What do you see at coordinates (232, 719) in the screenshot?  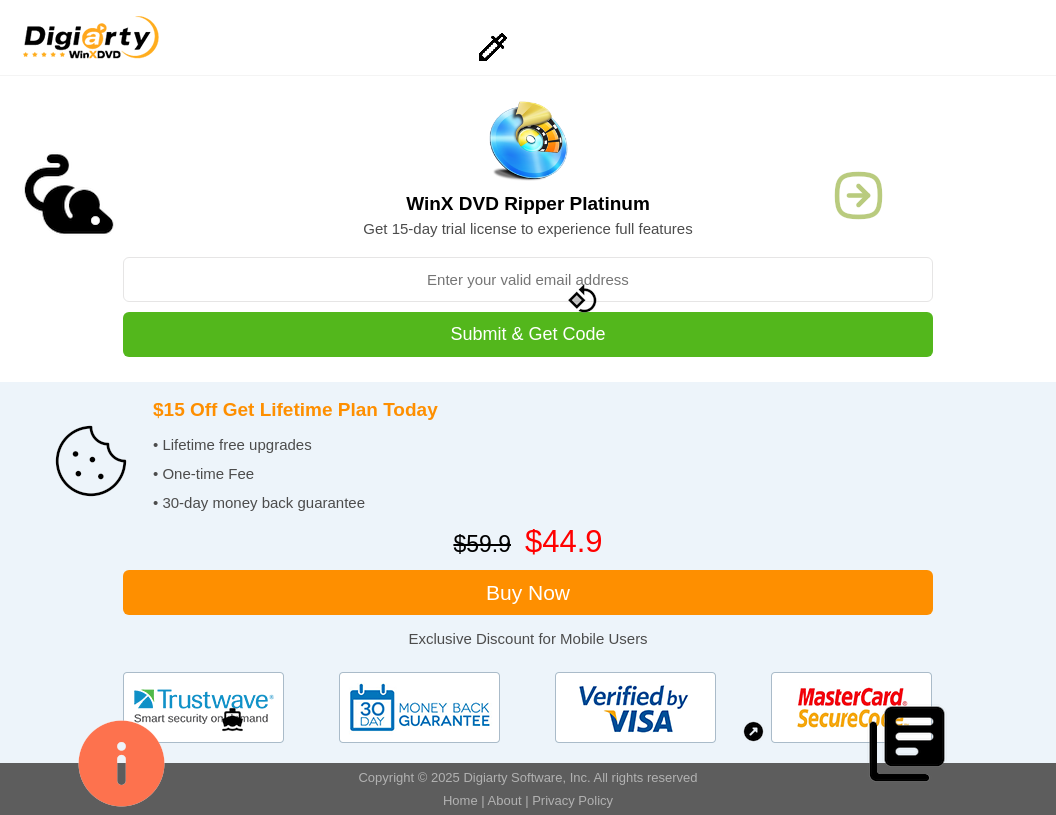 I see `get directions by ferry or boat` at bounding box center [232, 719].